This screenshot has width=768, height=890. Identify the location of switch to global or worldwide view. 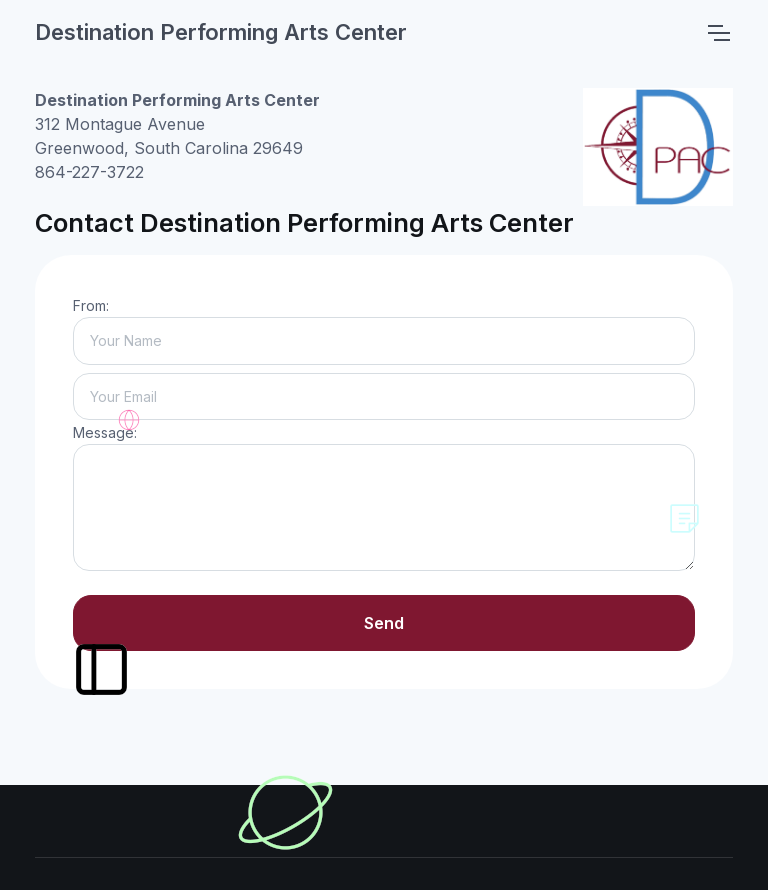
(129, 420).